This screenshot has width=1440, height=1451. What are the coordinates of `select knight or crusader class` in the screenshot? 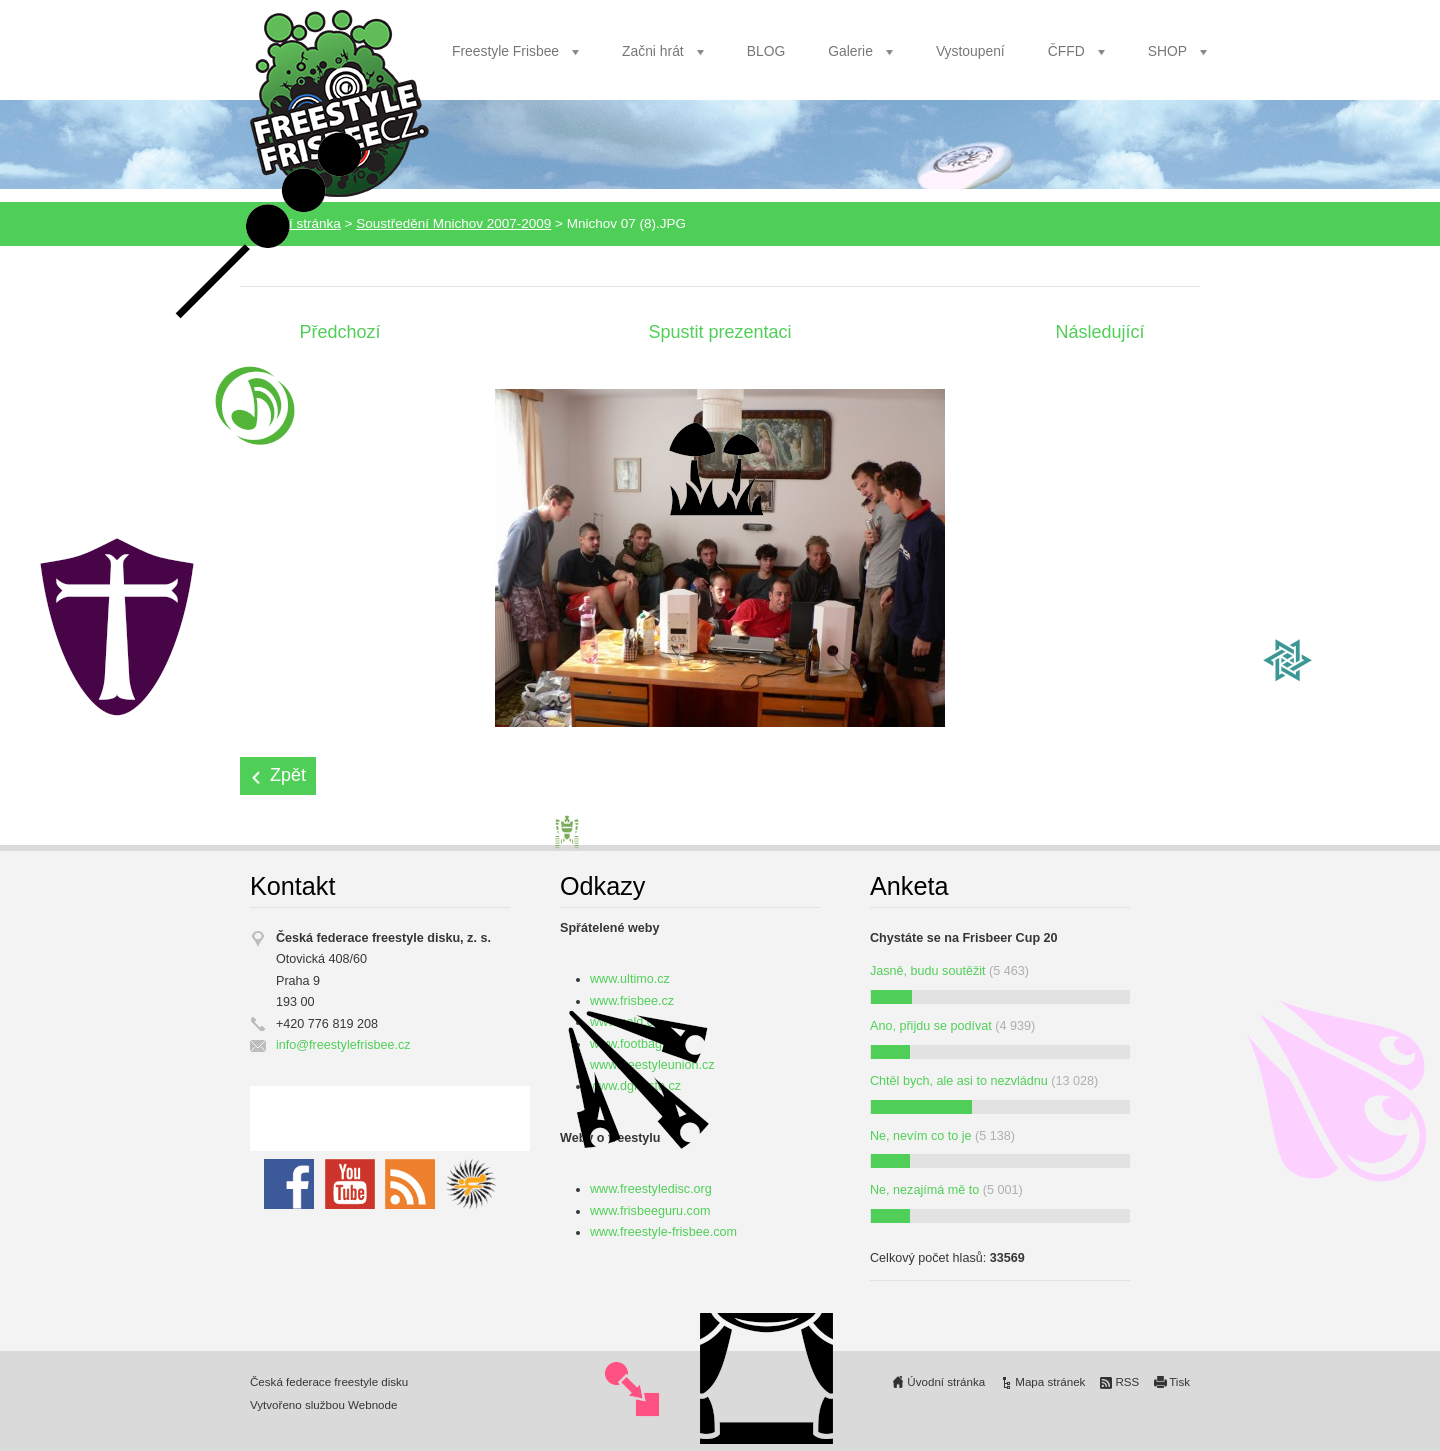 It's located at (117, 627).